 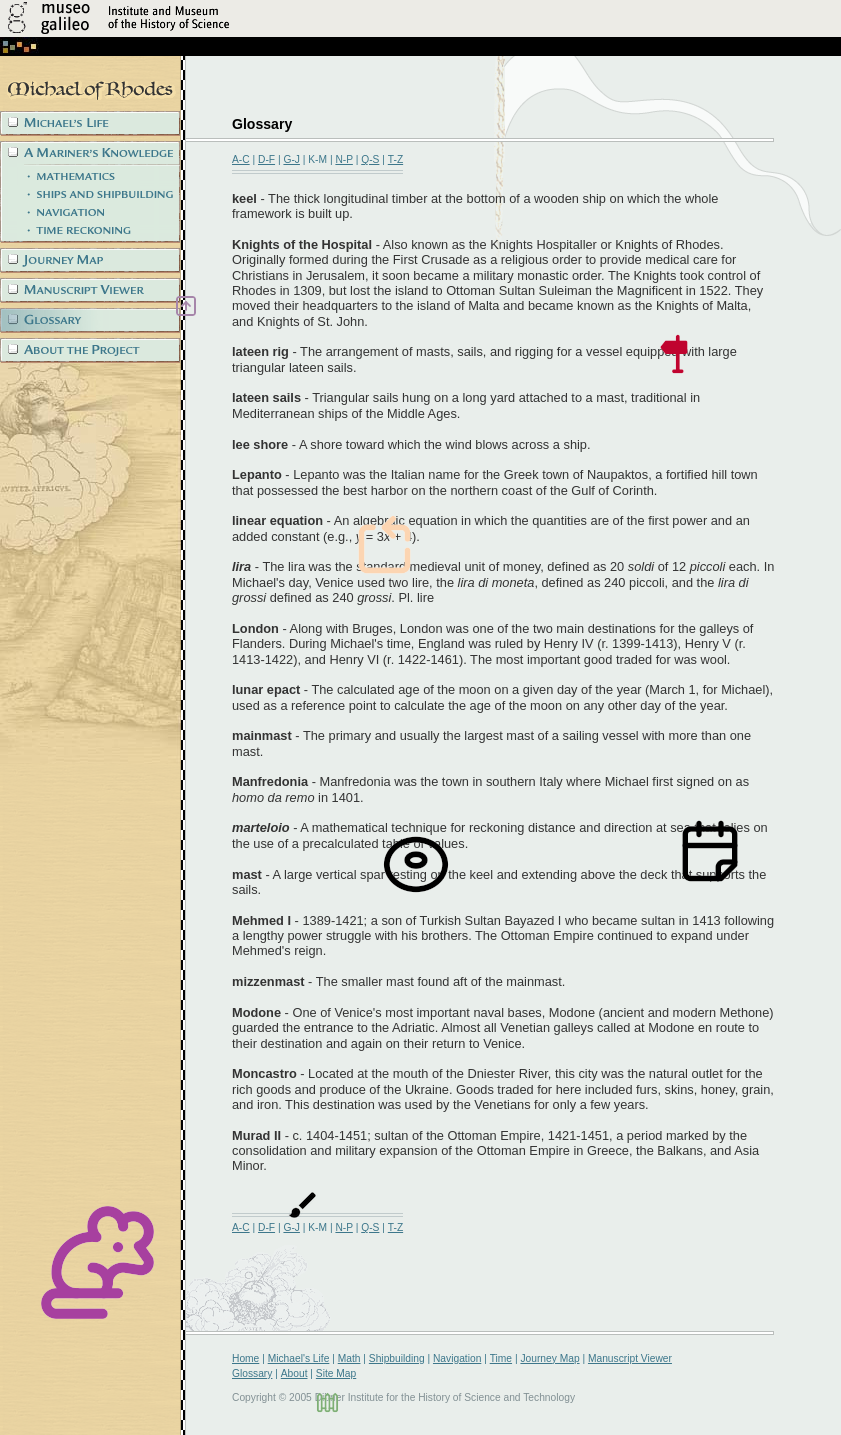 What do you see at coordinates (384, 547) in the screenshot?
I see `rotate image or content counter-clockwise` at bounding box center [384, 547].